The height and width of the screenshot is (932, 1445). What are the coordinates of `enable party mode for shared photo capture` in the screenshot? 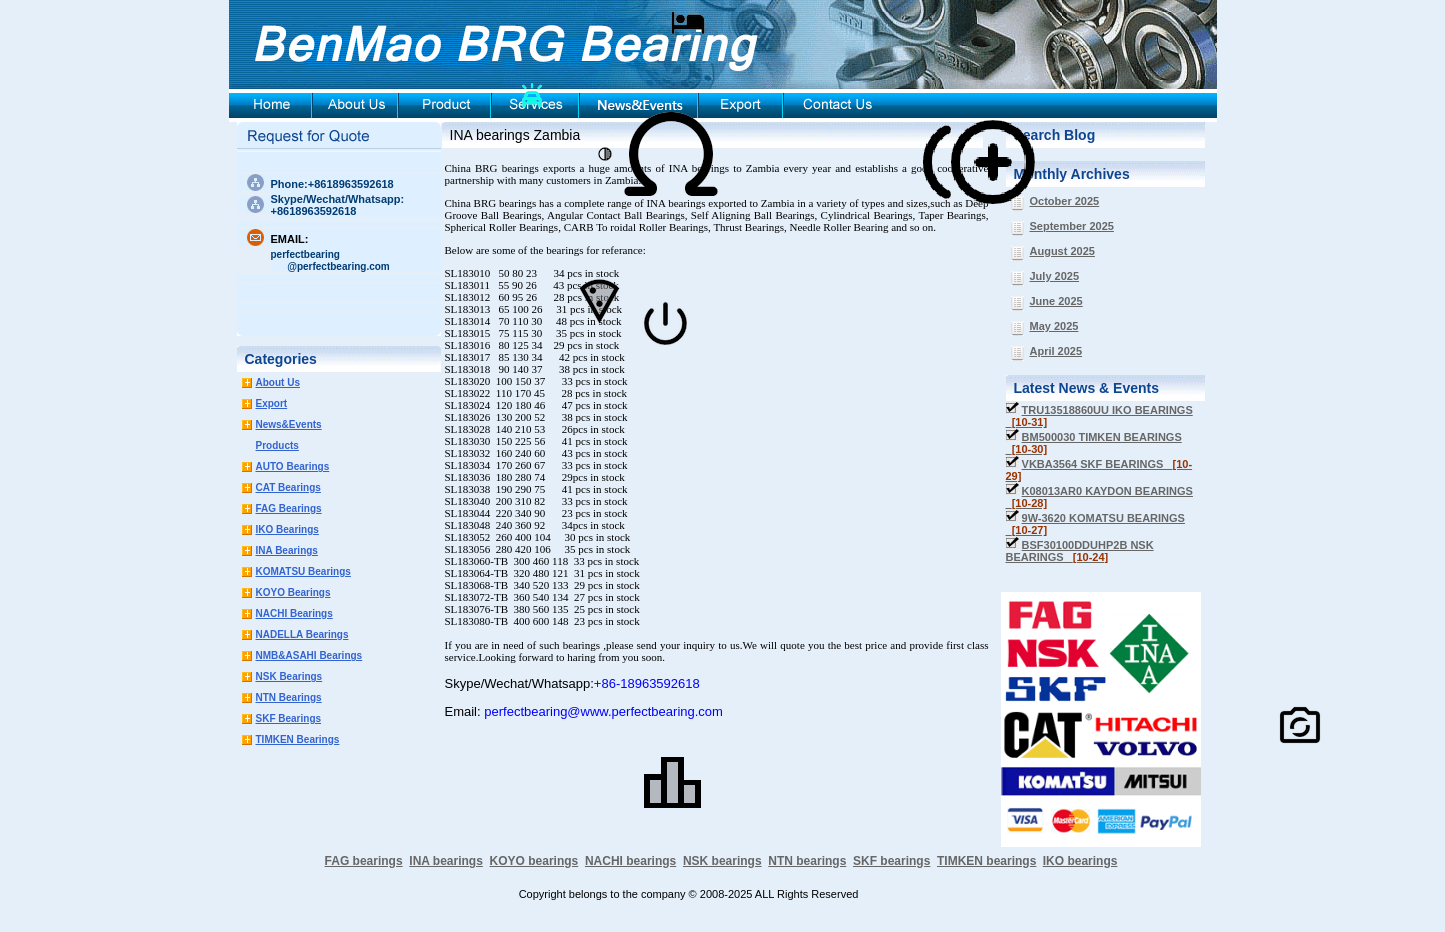 It's located at (1300, 727).